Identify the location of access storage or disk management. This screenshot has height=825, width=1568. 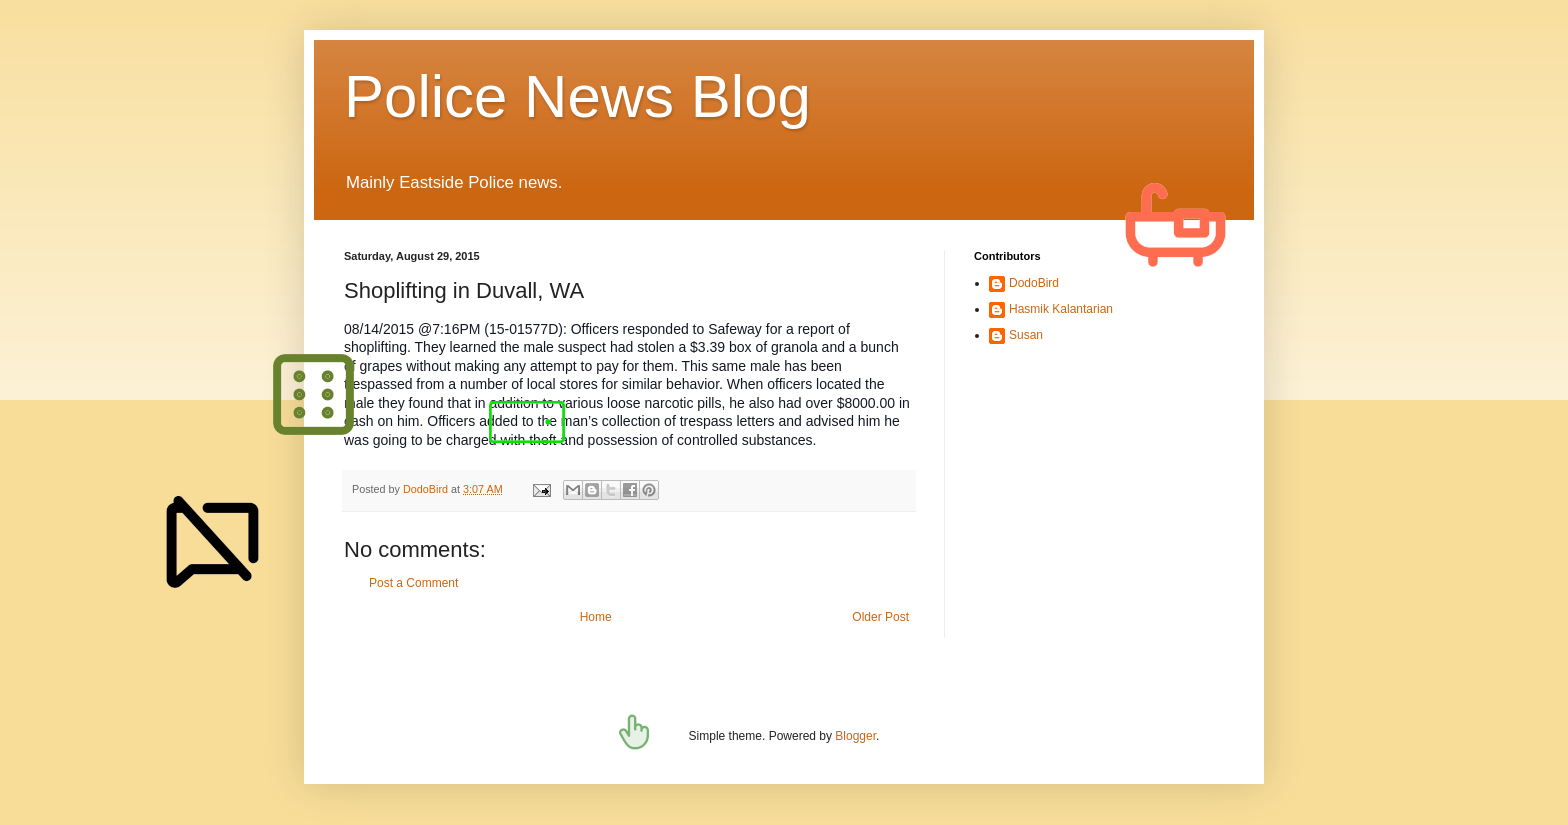
(527, 422).